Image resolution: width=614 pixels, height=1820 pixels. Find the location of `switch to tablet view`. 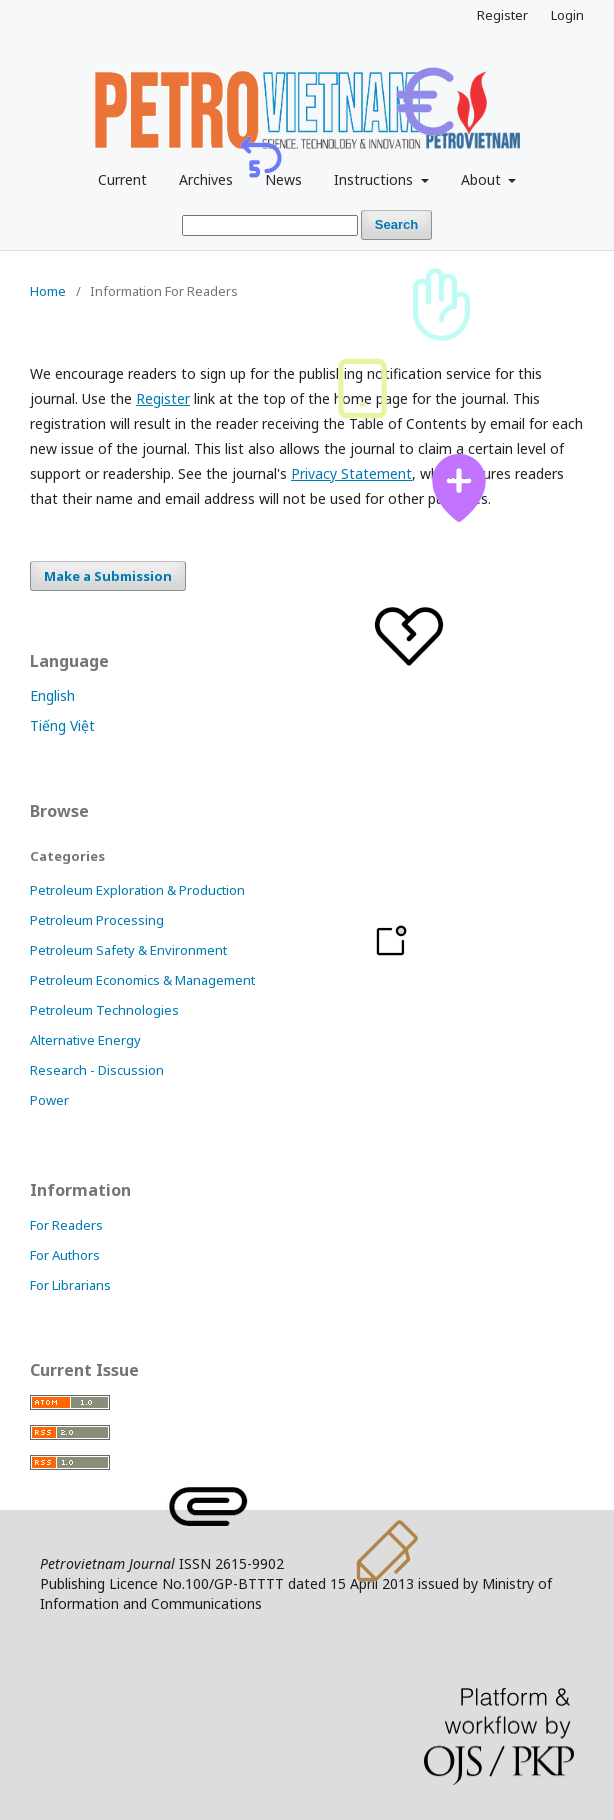

switch to tablet view is located at coordinates (362, 388).